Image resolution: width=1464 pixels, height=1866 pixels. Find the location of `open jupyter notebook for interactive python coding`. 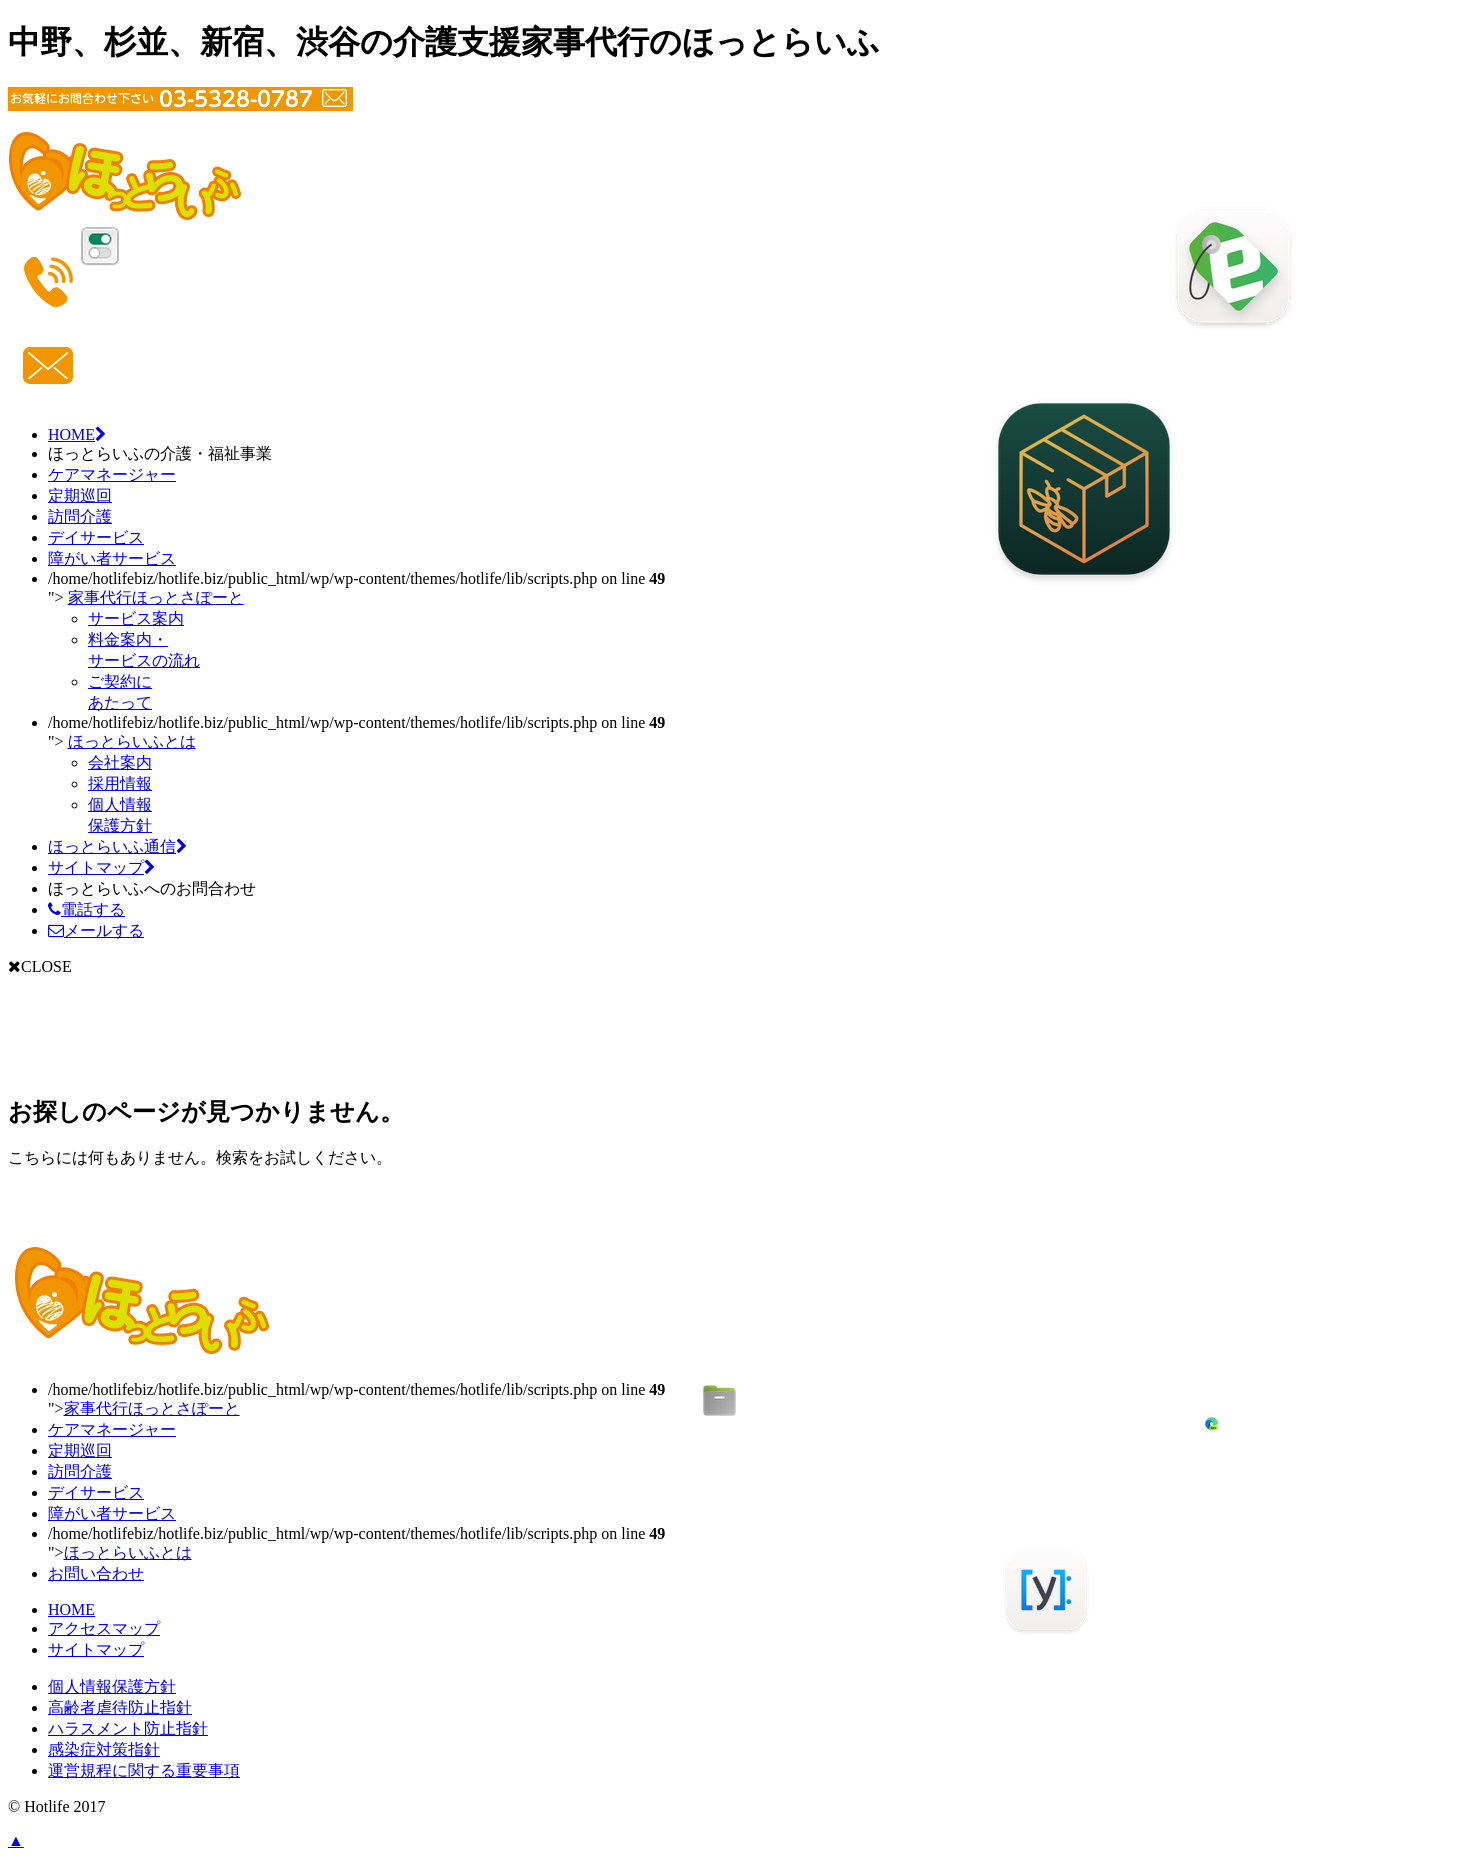

open jupyter notebook for interactive python coding is located at coordinates (1046, 1590).